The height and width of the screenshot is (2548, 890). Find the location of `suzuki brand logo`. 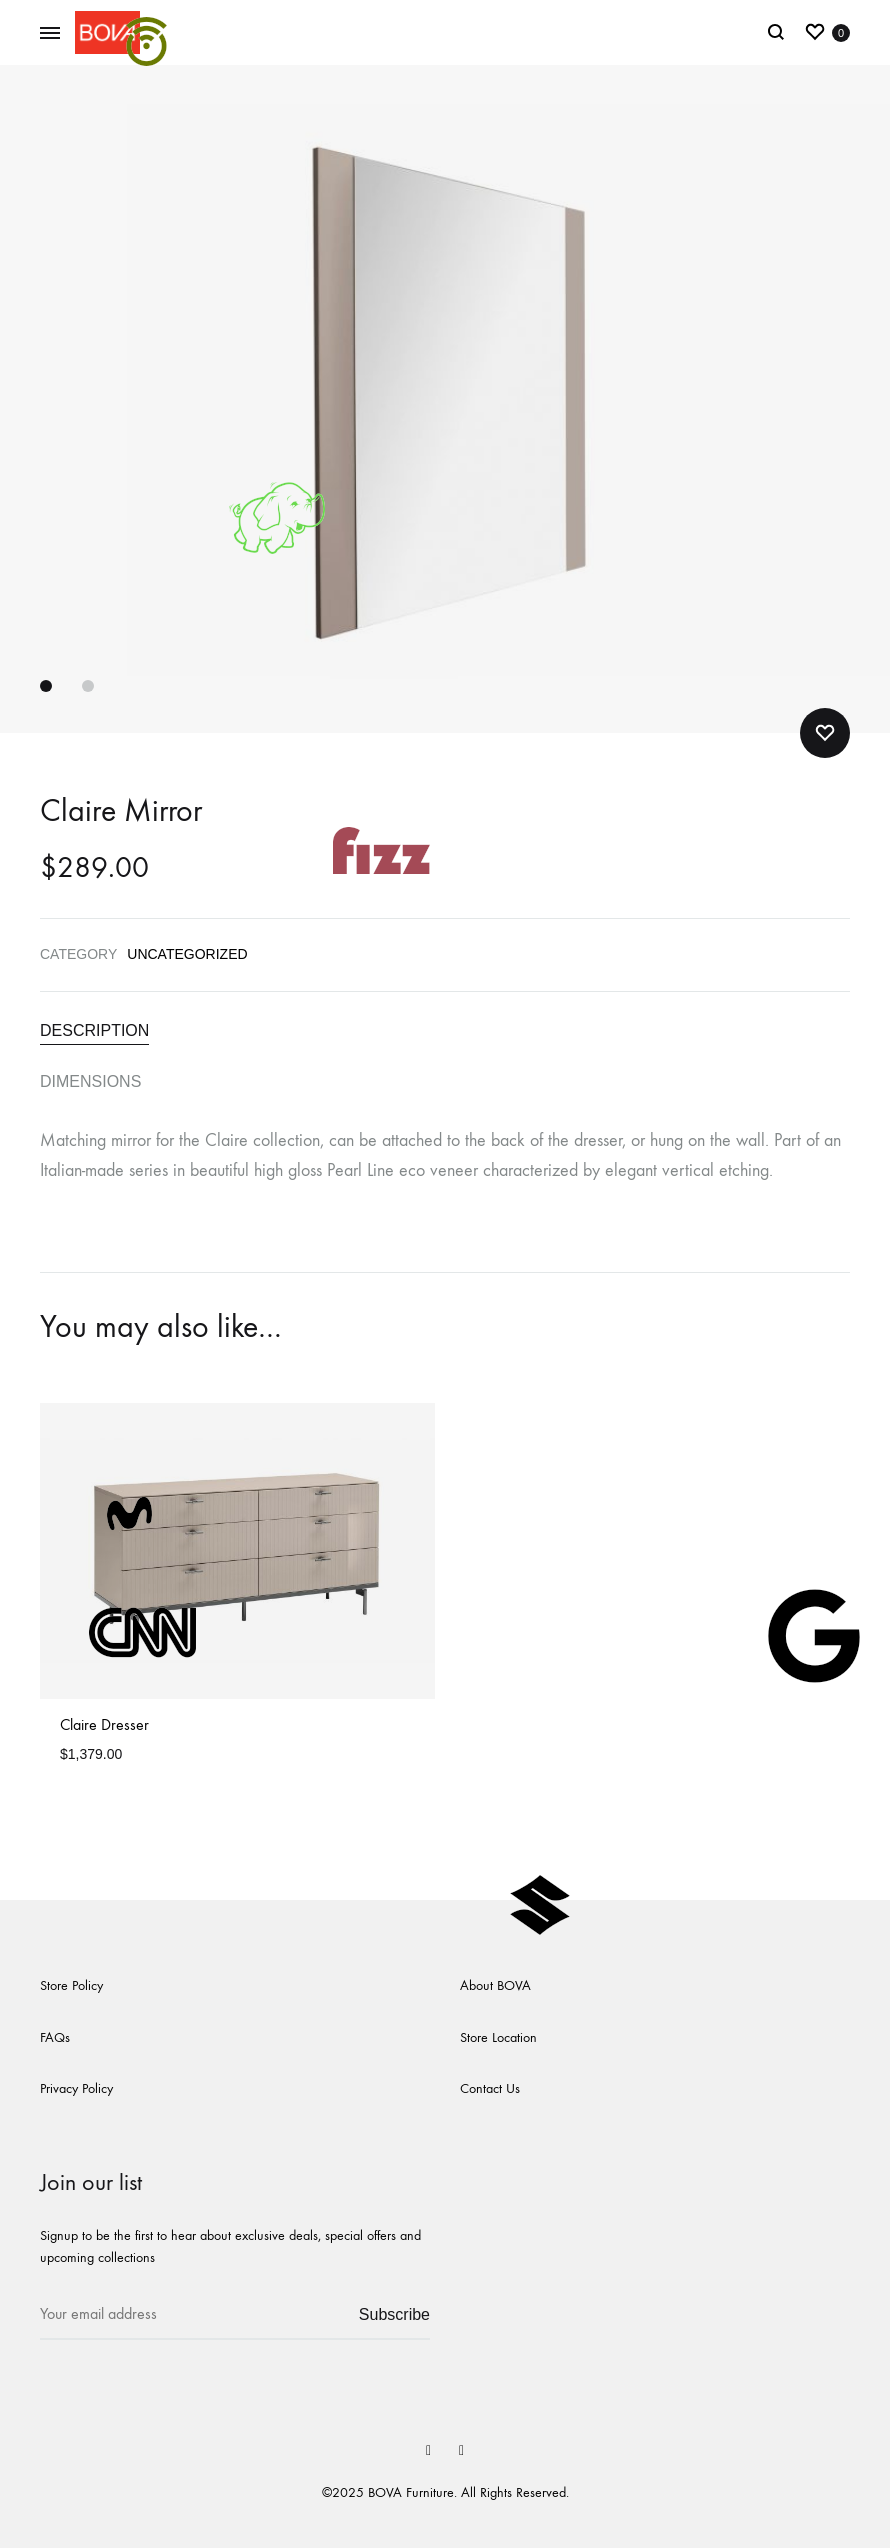

suzuki brand logo is located at coordinates (540, 1905).